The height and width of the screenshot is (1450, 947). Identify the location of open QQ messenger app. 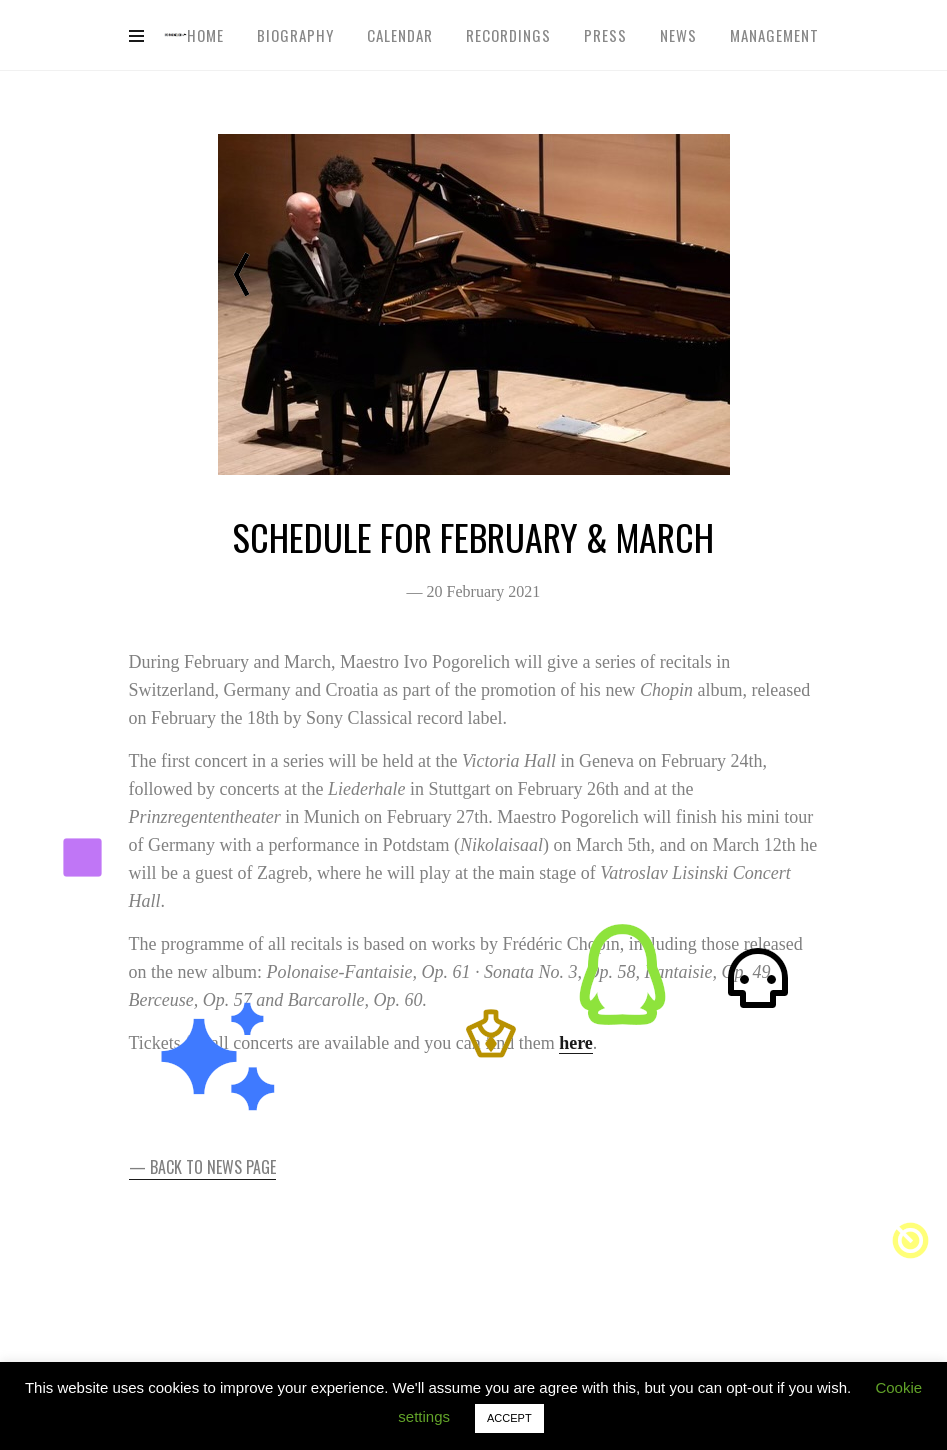
(622, 974).